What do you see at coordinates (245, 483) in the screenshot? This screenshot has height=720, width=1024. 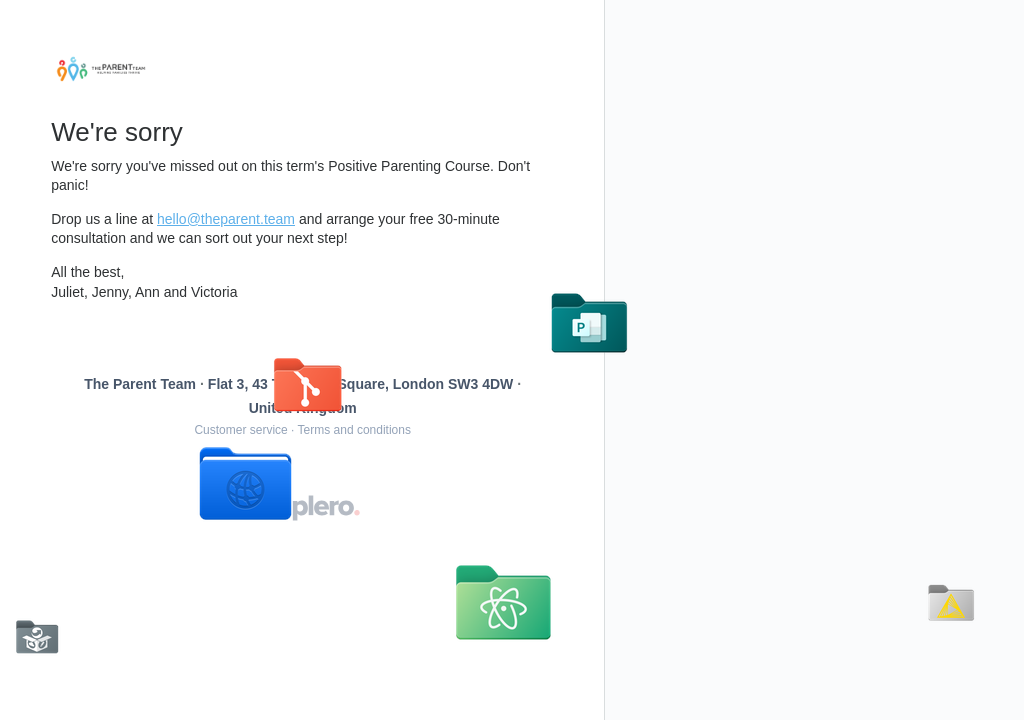 I see `folder containing html web files` at bounding box center [245, 483].